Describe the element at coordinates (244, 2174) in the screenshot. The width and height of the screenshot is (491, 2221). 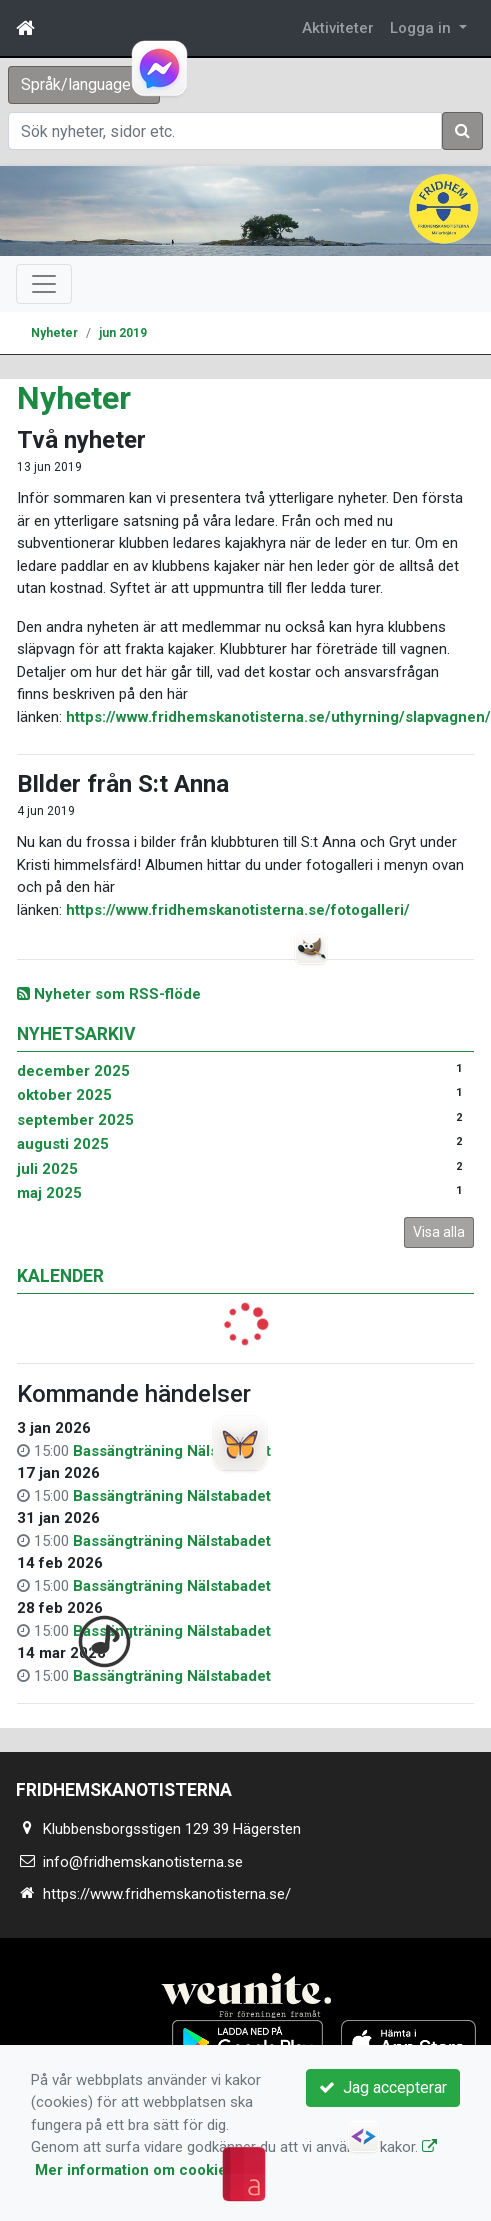
I see `open the dictionary app` at that location.